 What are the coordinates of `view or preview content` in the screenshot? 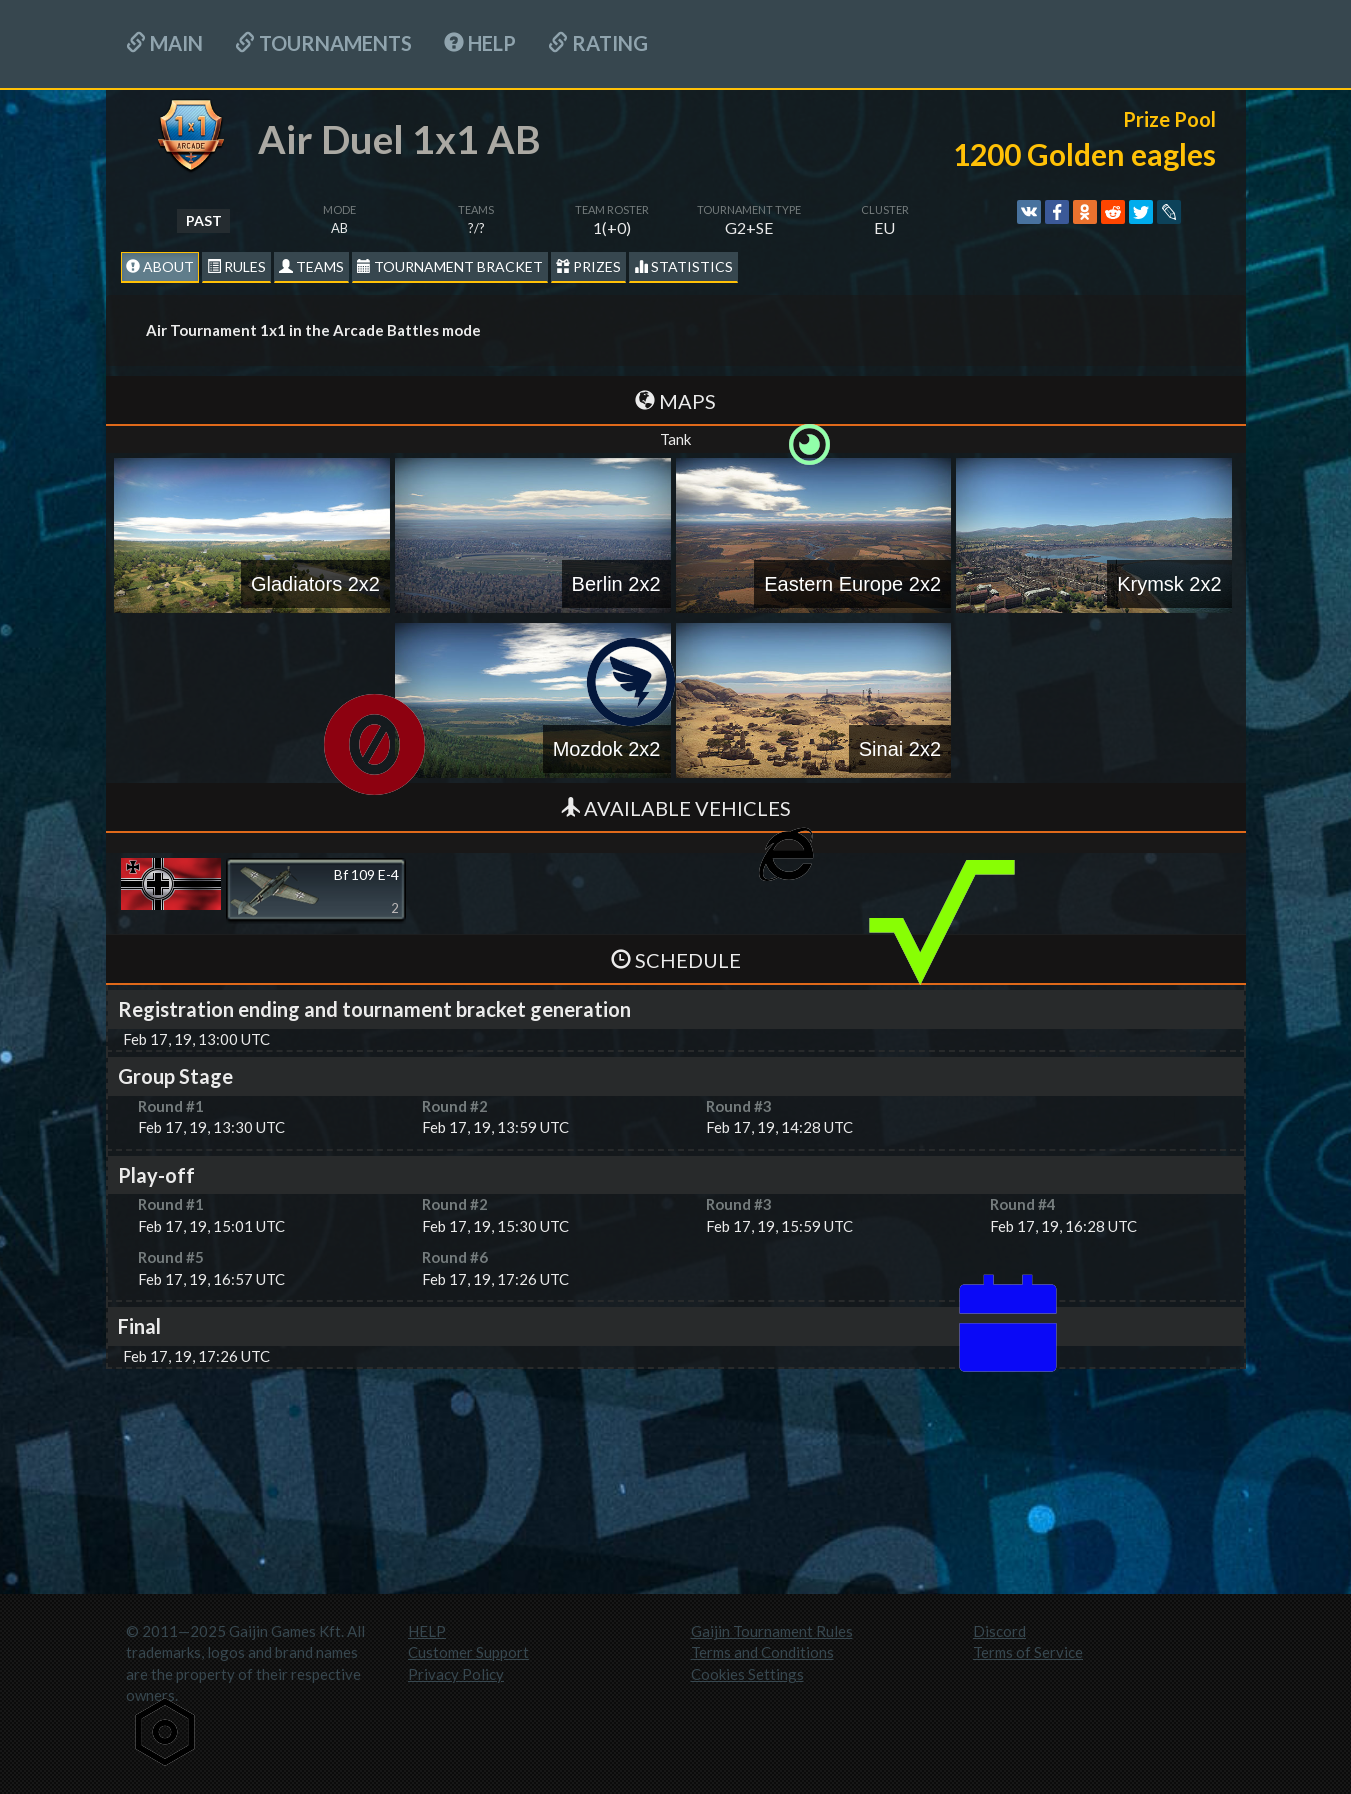 It's located at (809, 444).